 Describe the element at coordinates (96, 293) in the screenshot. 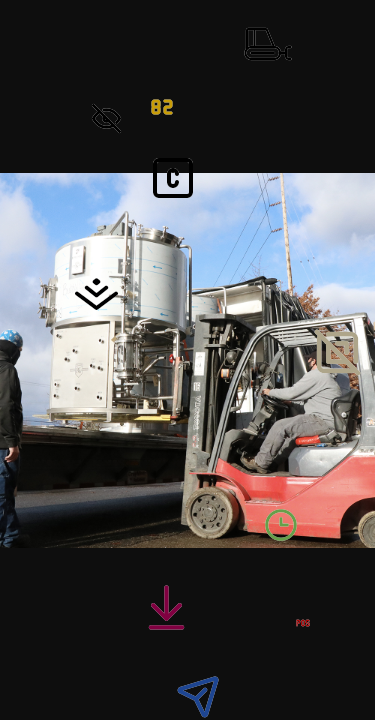

I see `juejin developer community logo` at that location.